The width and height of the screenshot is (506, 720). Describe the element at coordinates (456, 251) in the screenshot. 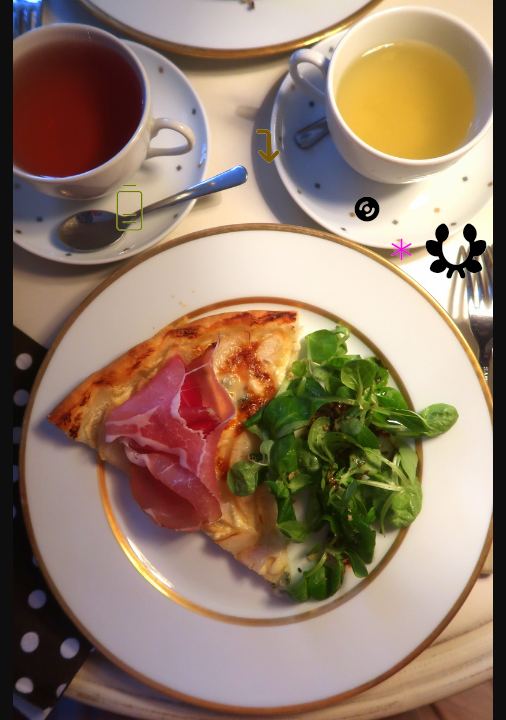

I see `view achievements or awards` at that location.